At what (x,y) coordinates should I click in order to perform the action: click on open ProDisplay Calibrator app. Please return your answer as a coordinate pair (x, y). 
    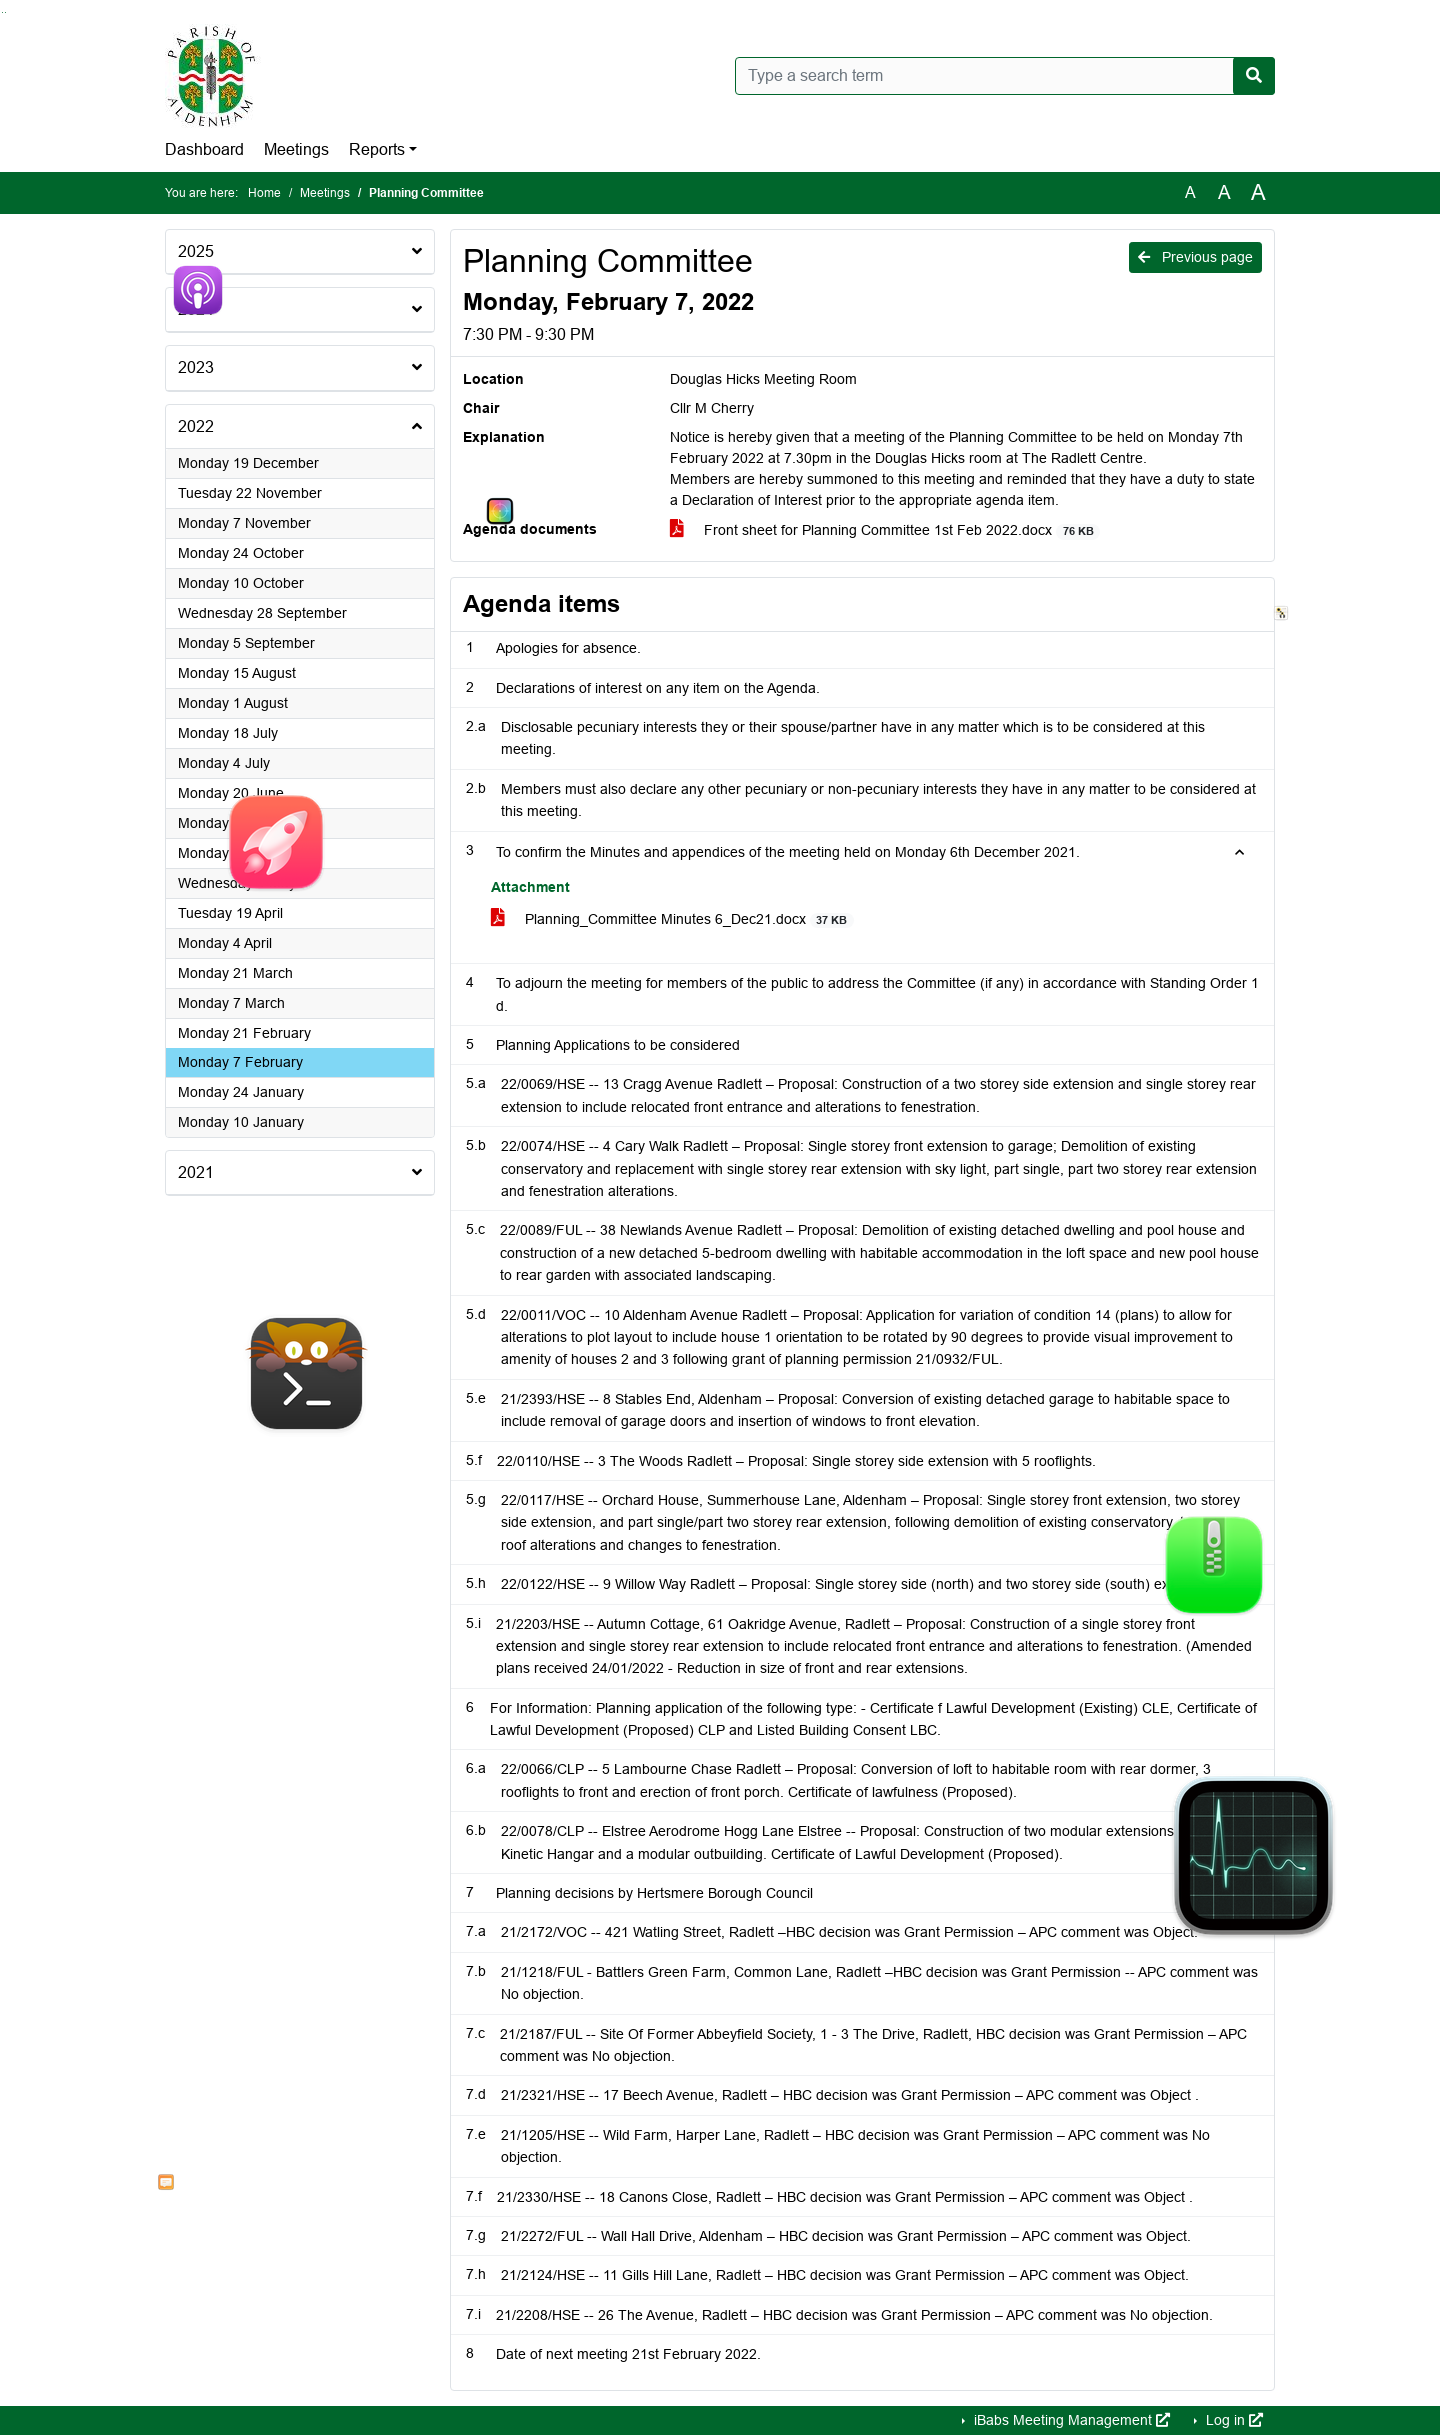
    Looking at the image, I should click on (500, 511).